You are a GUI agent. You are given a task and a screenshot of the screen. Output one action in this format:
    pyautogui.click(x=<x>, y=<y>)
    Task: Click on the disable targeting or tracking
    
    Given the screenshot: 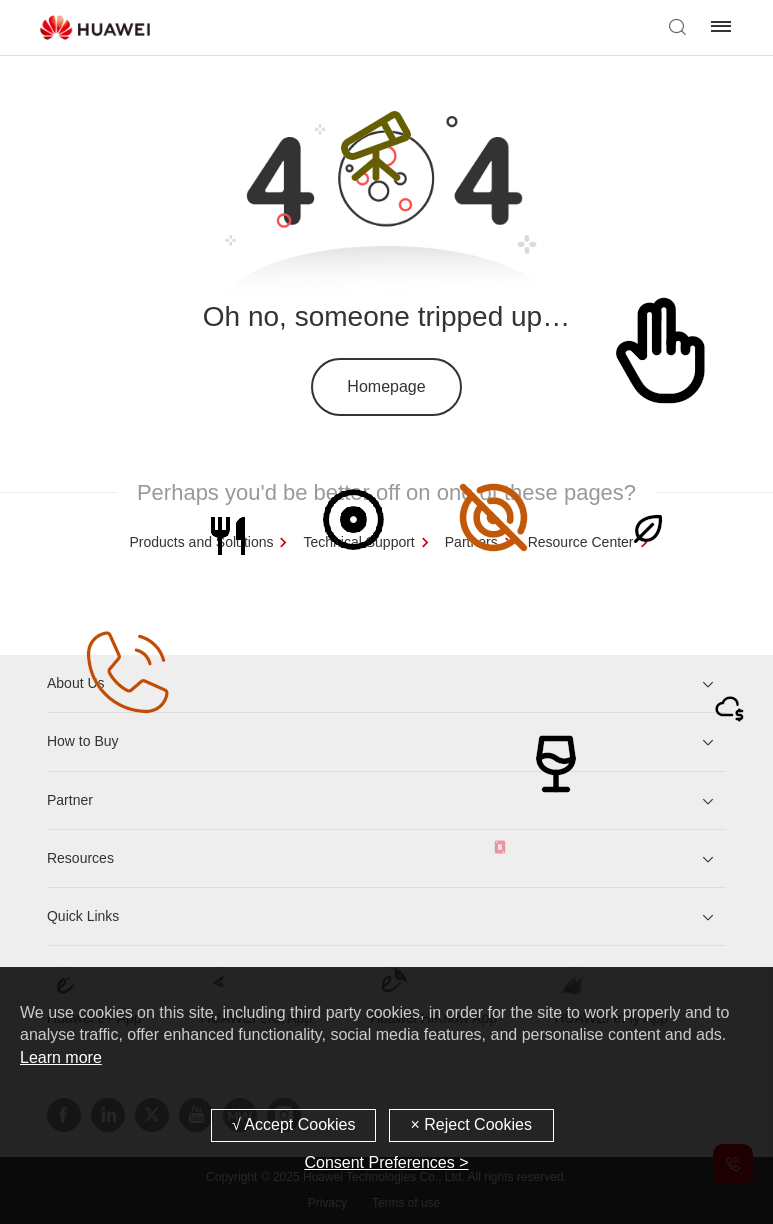 What is the action you would take?
    pyautogui.click(x=493, y=517)
    